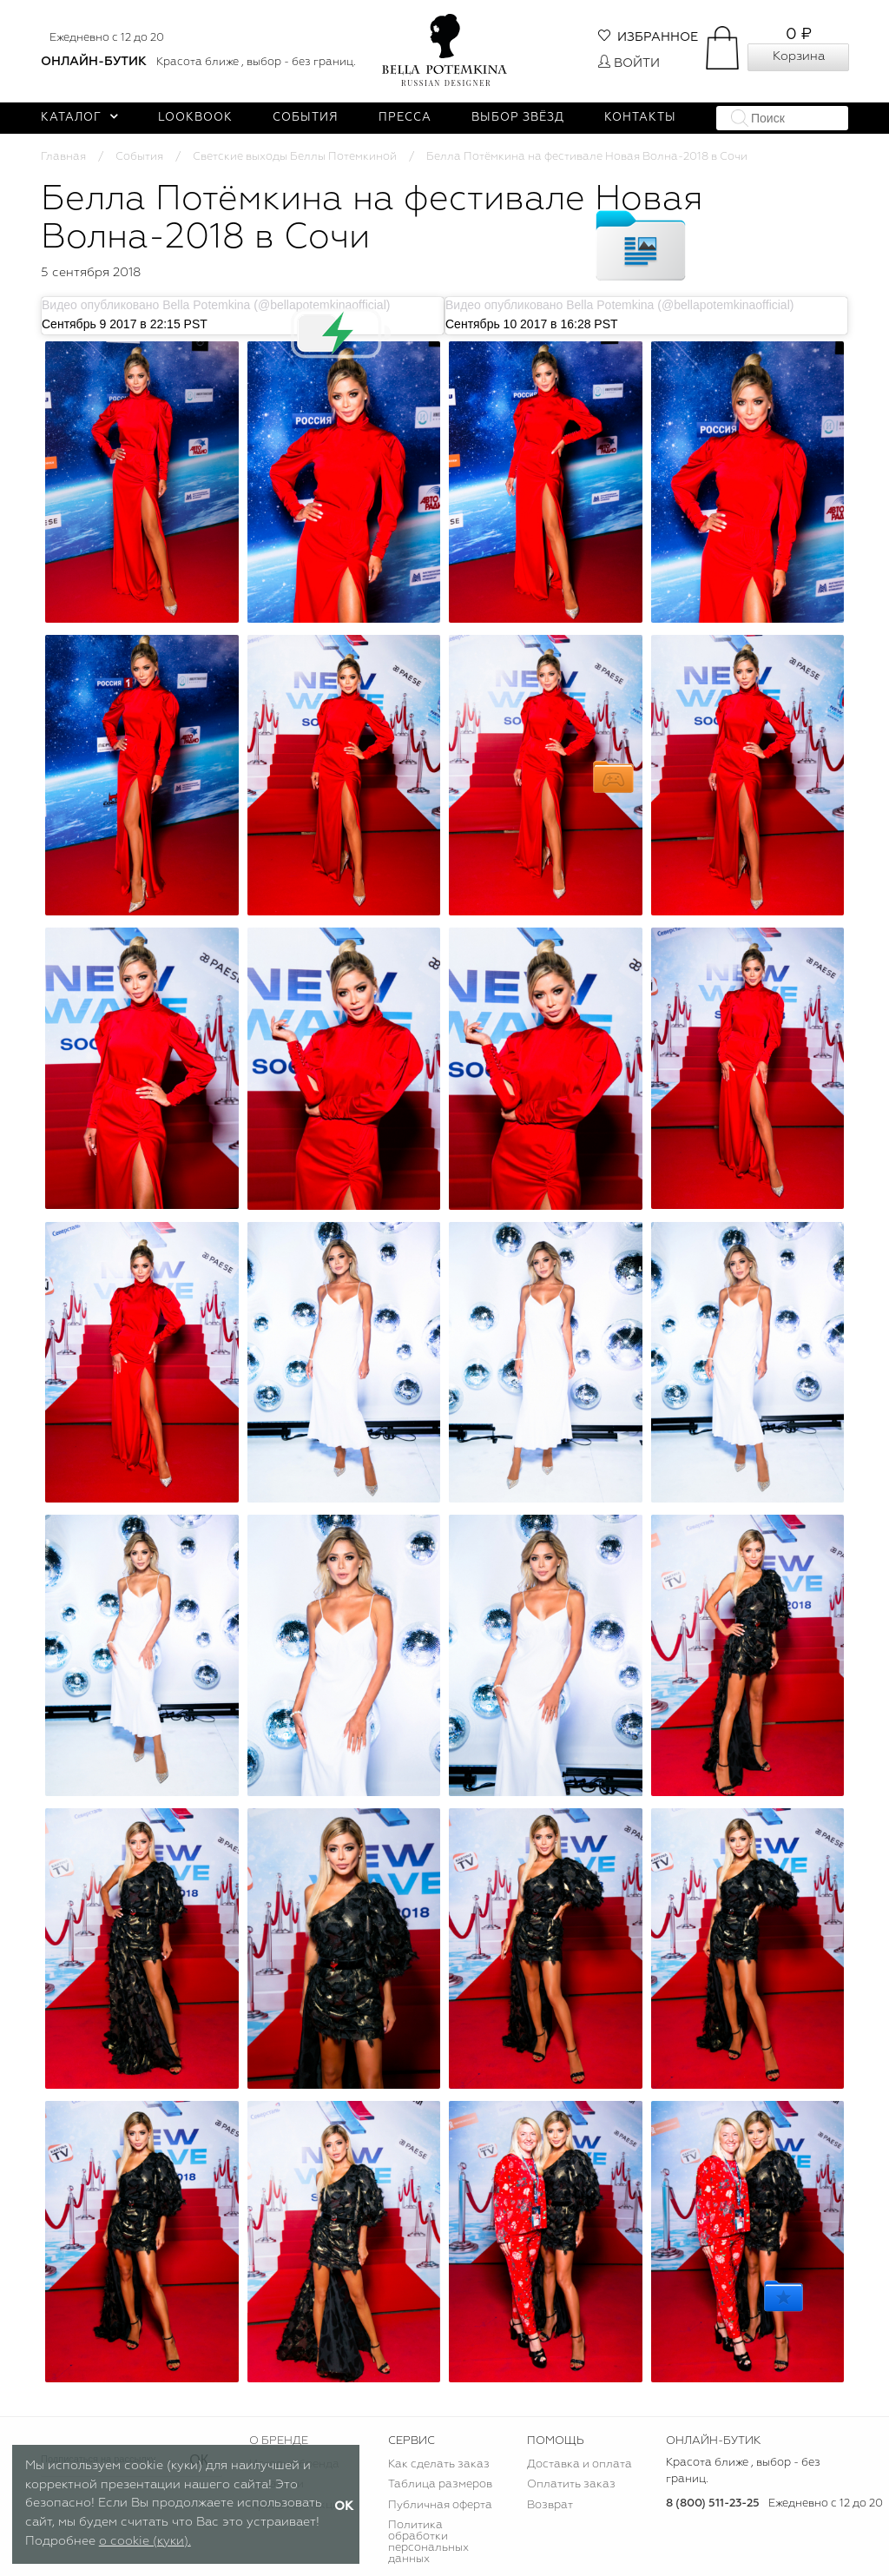 This screenshot has width=889, height=2576. What do you see at coordinates (783, 2295) in the screenshot?
I see `access bookmarked or favorite files` at bounding box center [783, 2295].